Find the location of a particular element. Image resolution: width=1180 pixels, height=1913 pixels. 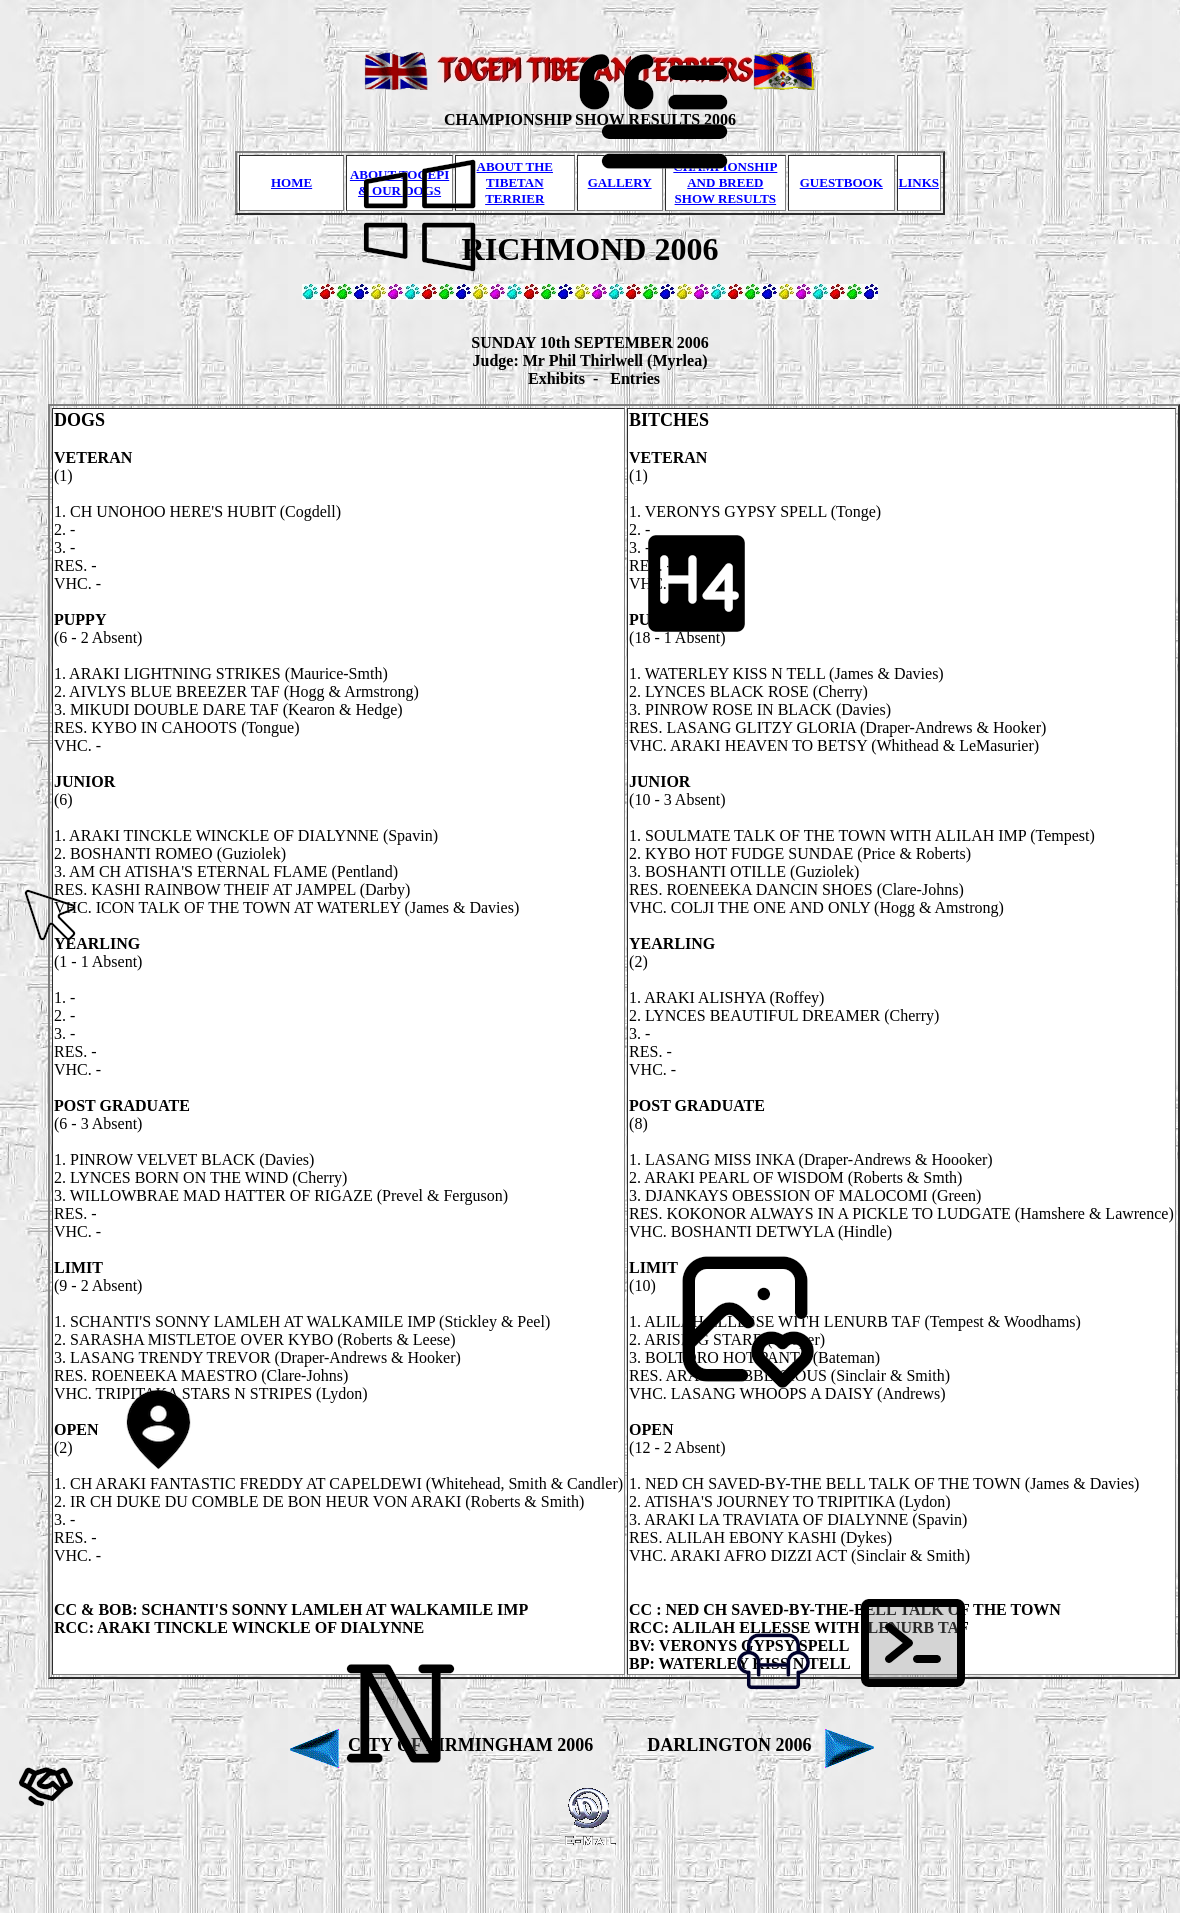

browse furniture or home decor items is located at coordinates (773, 1662).